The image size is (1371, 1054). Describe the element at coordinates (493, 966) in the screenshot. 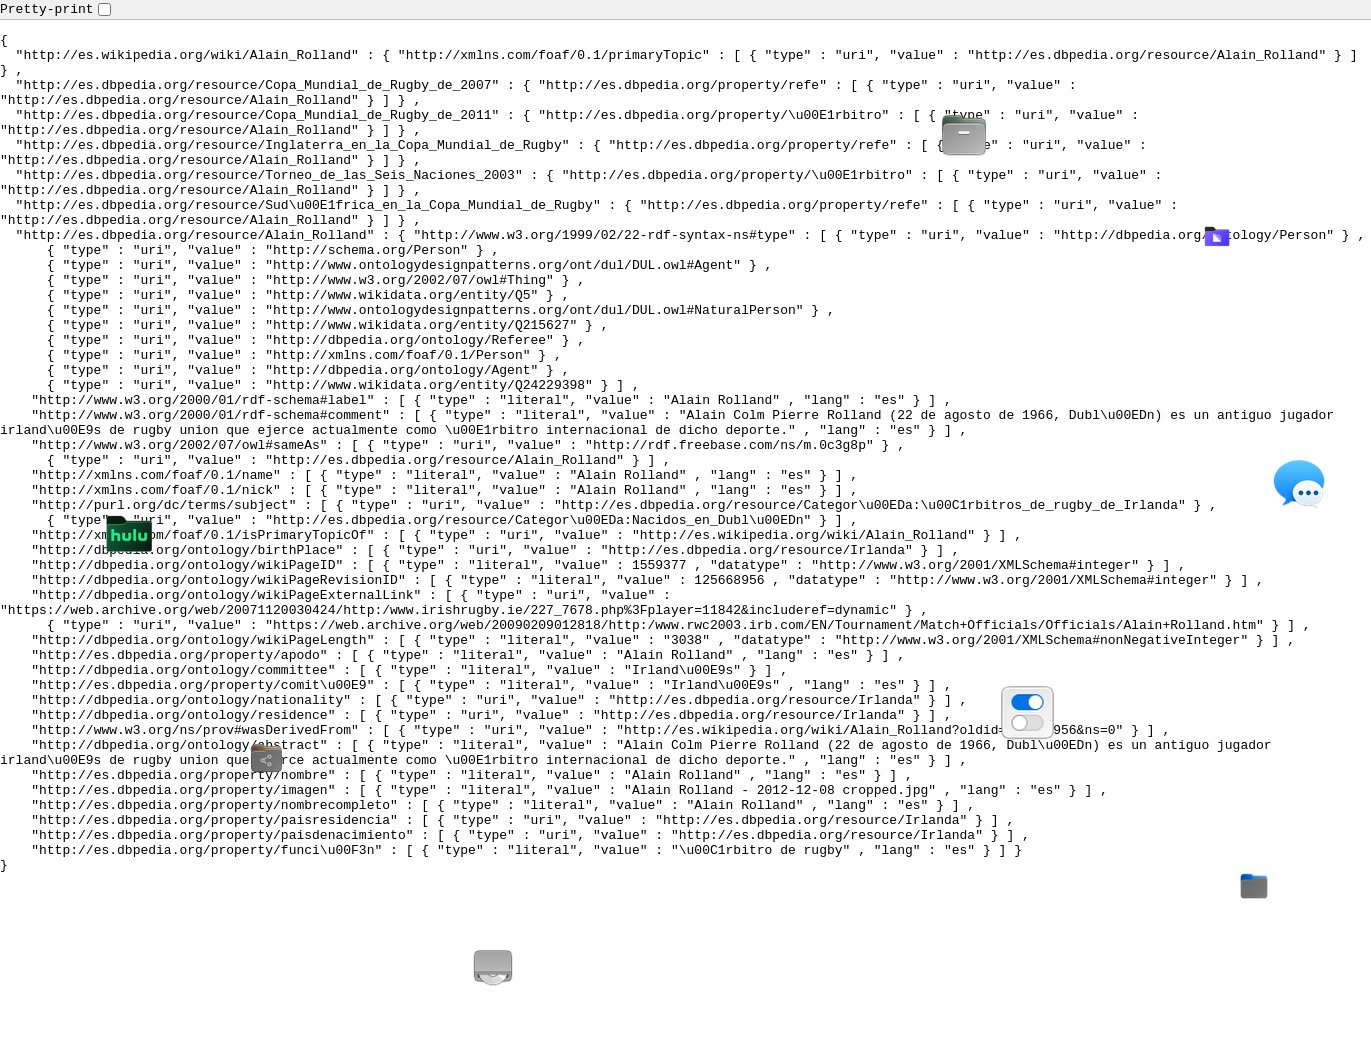

I see `access optical disc drive` at that location.